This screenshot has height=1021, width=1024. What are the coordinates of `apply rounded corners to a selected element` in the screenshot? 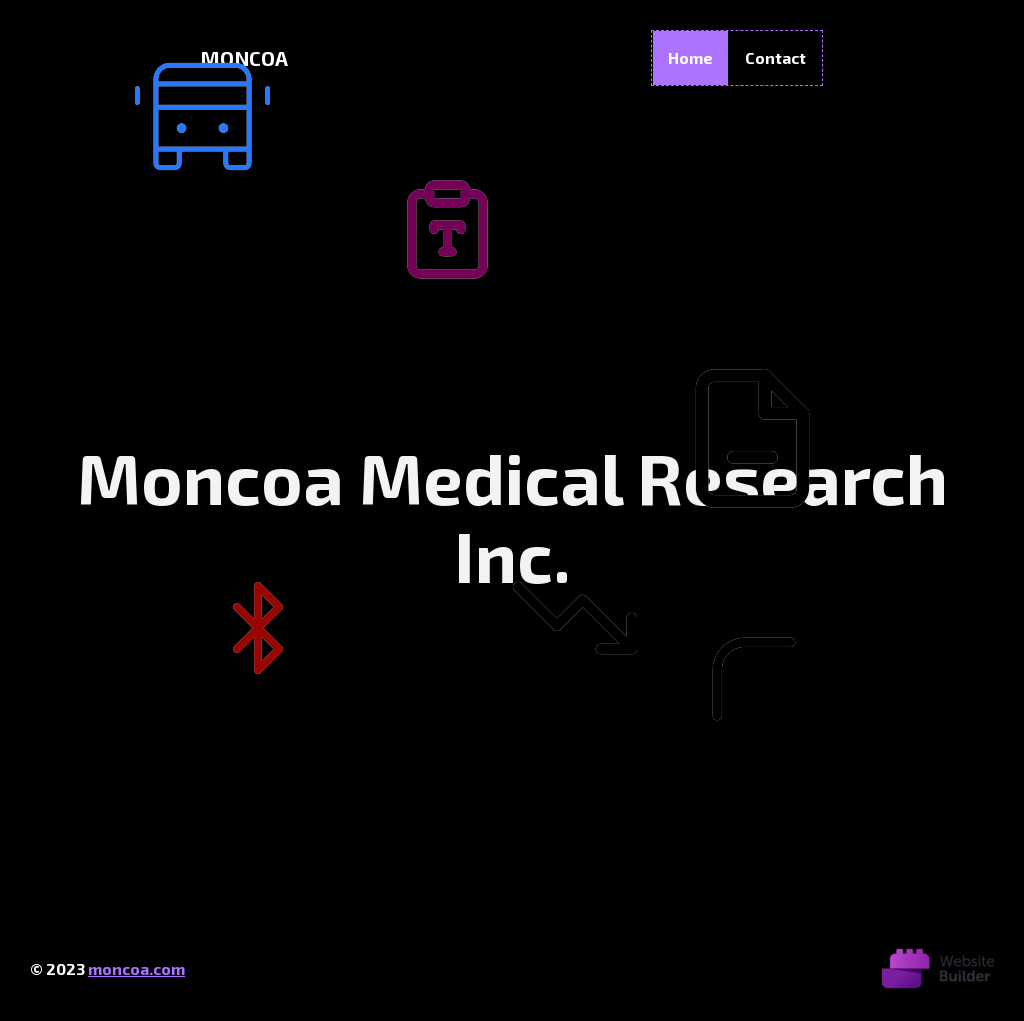 It's located at (754, 679).